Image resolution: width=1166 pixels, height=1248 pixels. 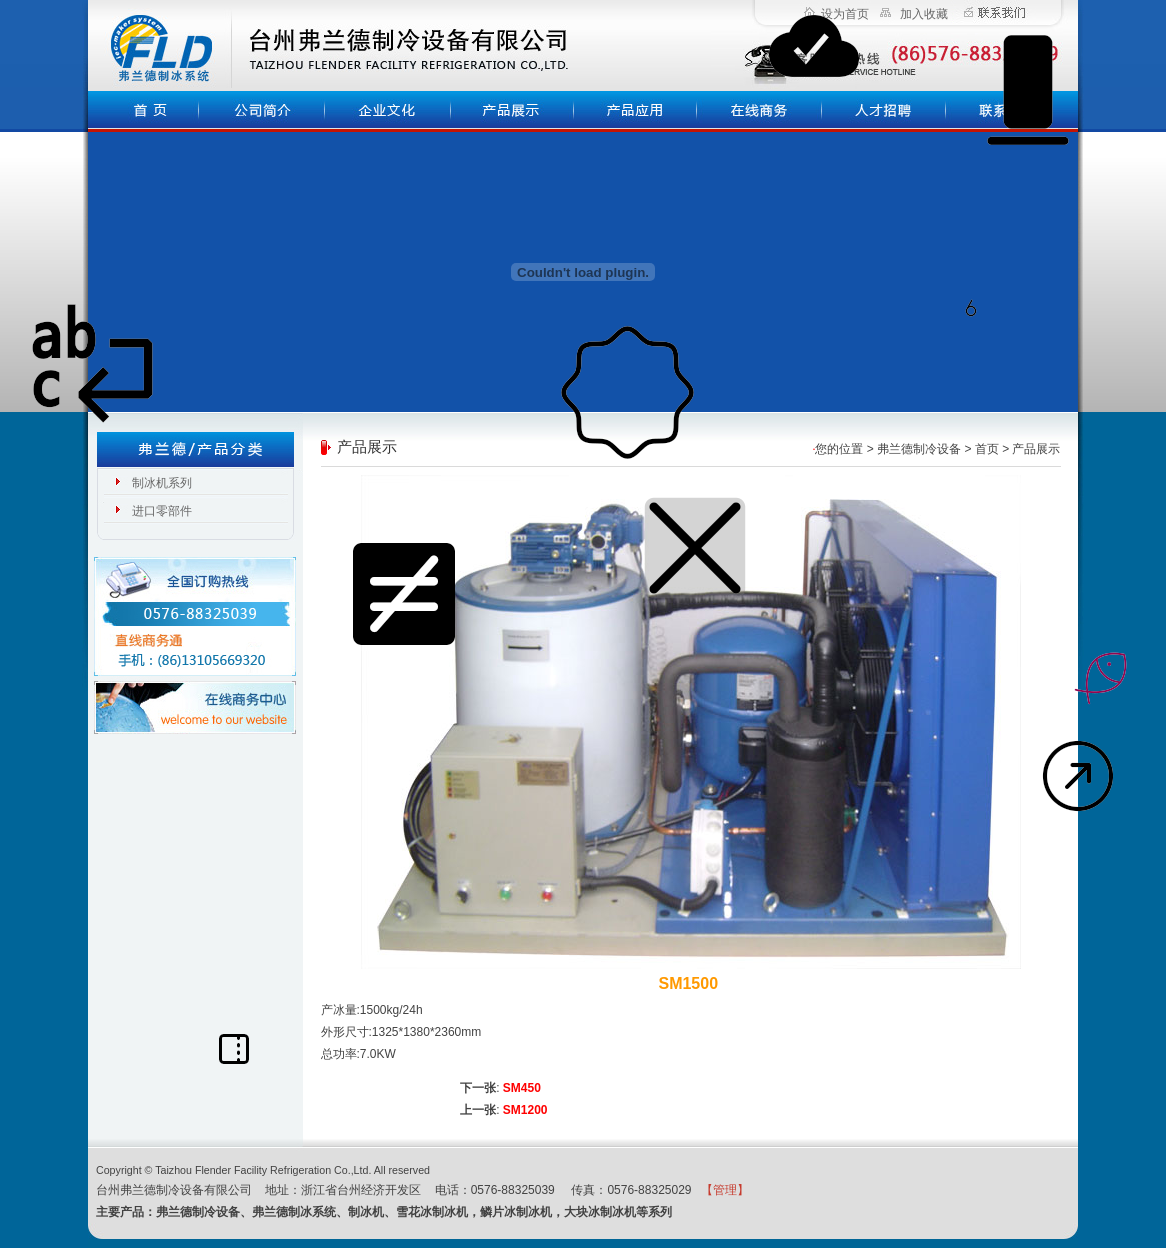 What do you see at coordinates (971, 308) in the screenshot?
I see `indicates the number six in a list or sequence` at bounding box center [971, 308].